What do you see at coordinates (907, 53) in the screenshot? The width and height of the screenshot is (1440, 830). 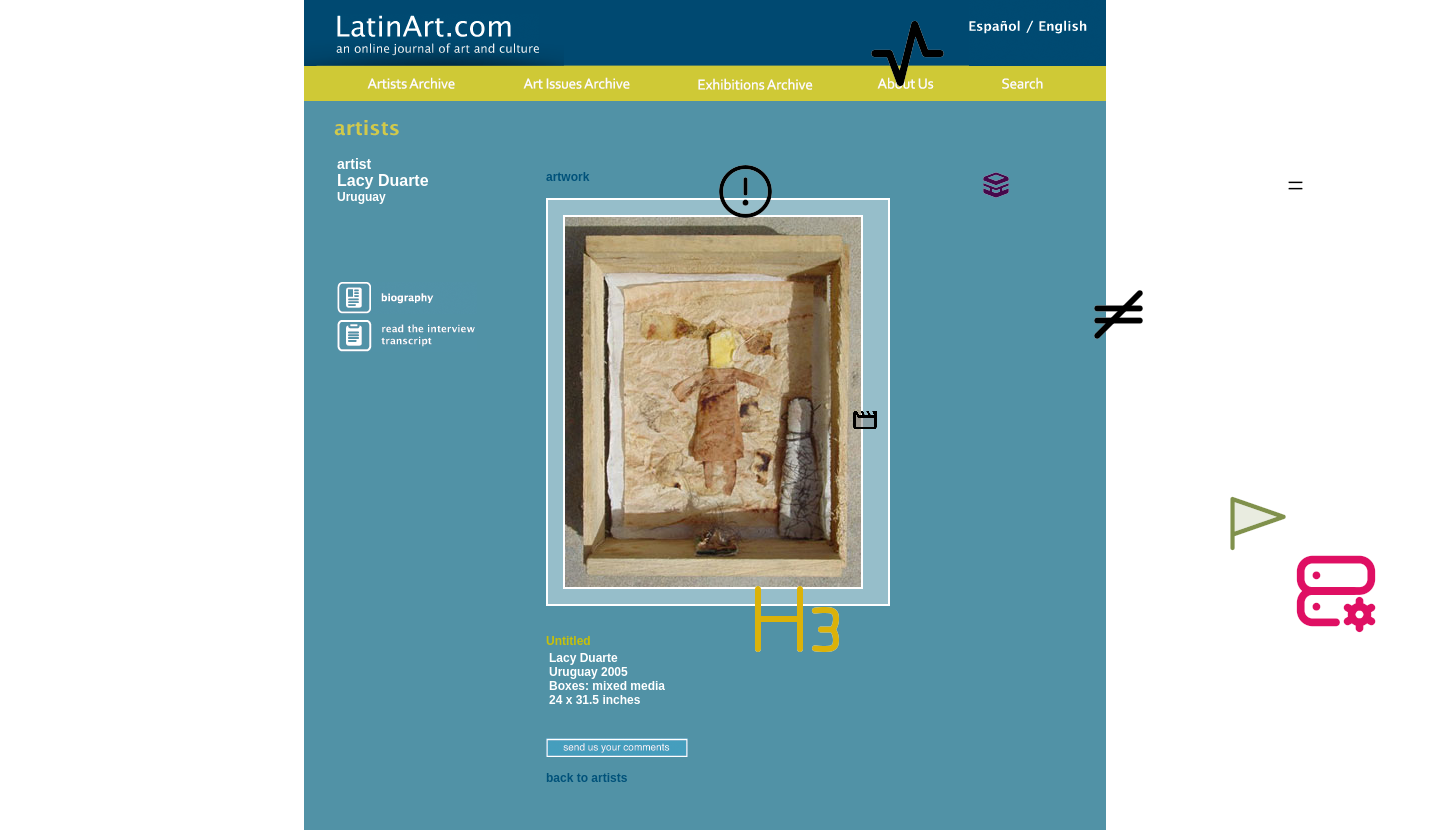 I see `view activity or health metrics` at bounding box center [907, 53].